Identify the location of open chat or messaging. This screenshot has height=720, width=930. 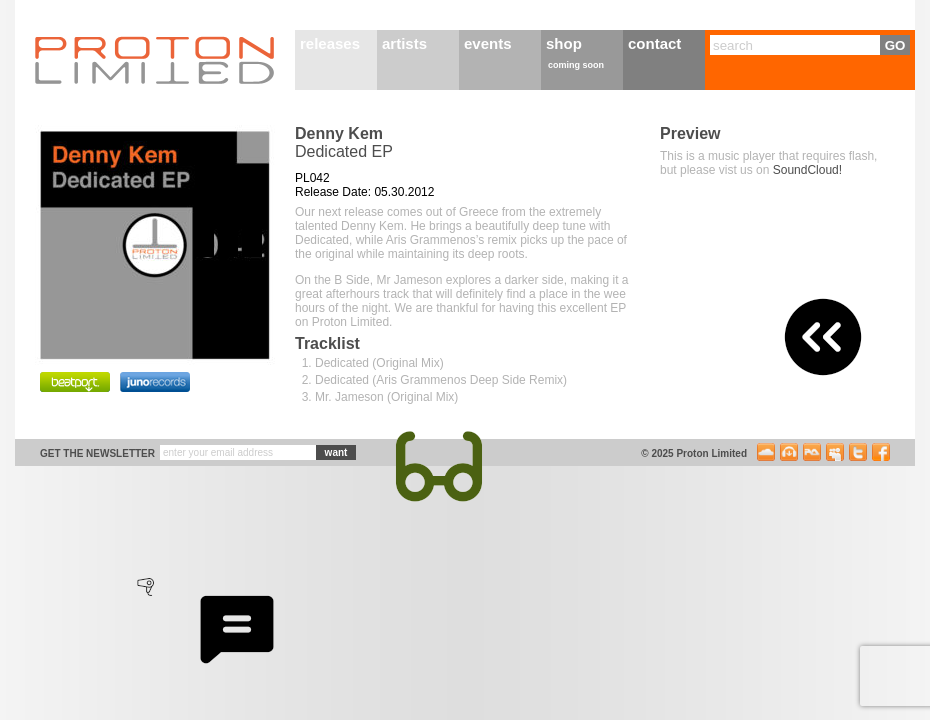
(237, 624).